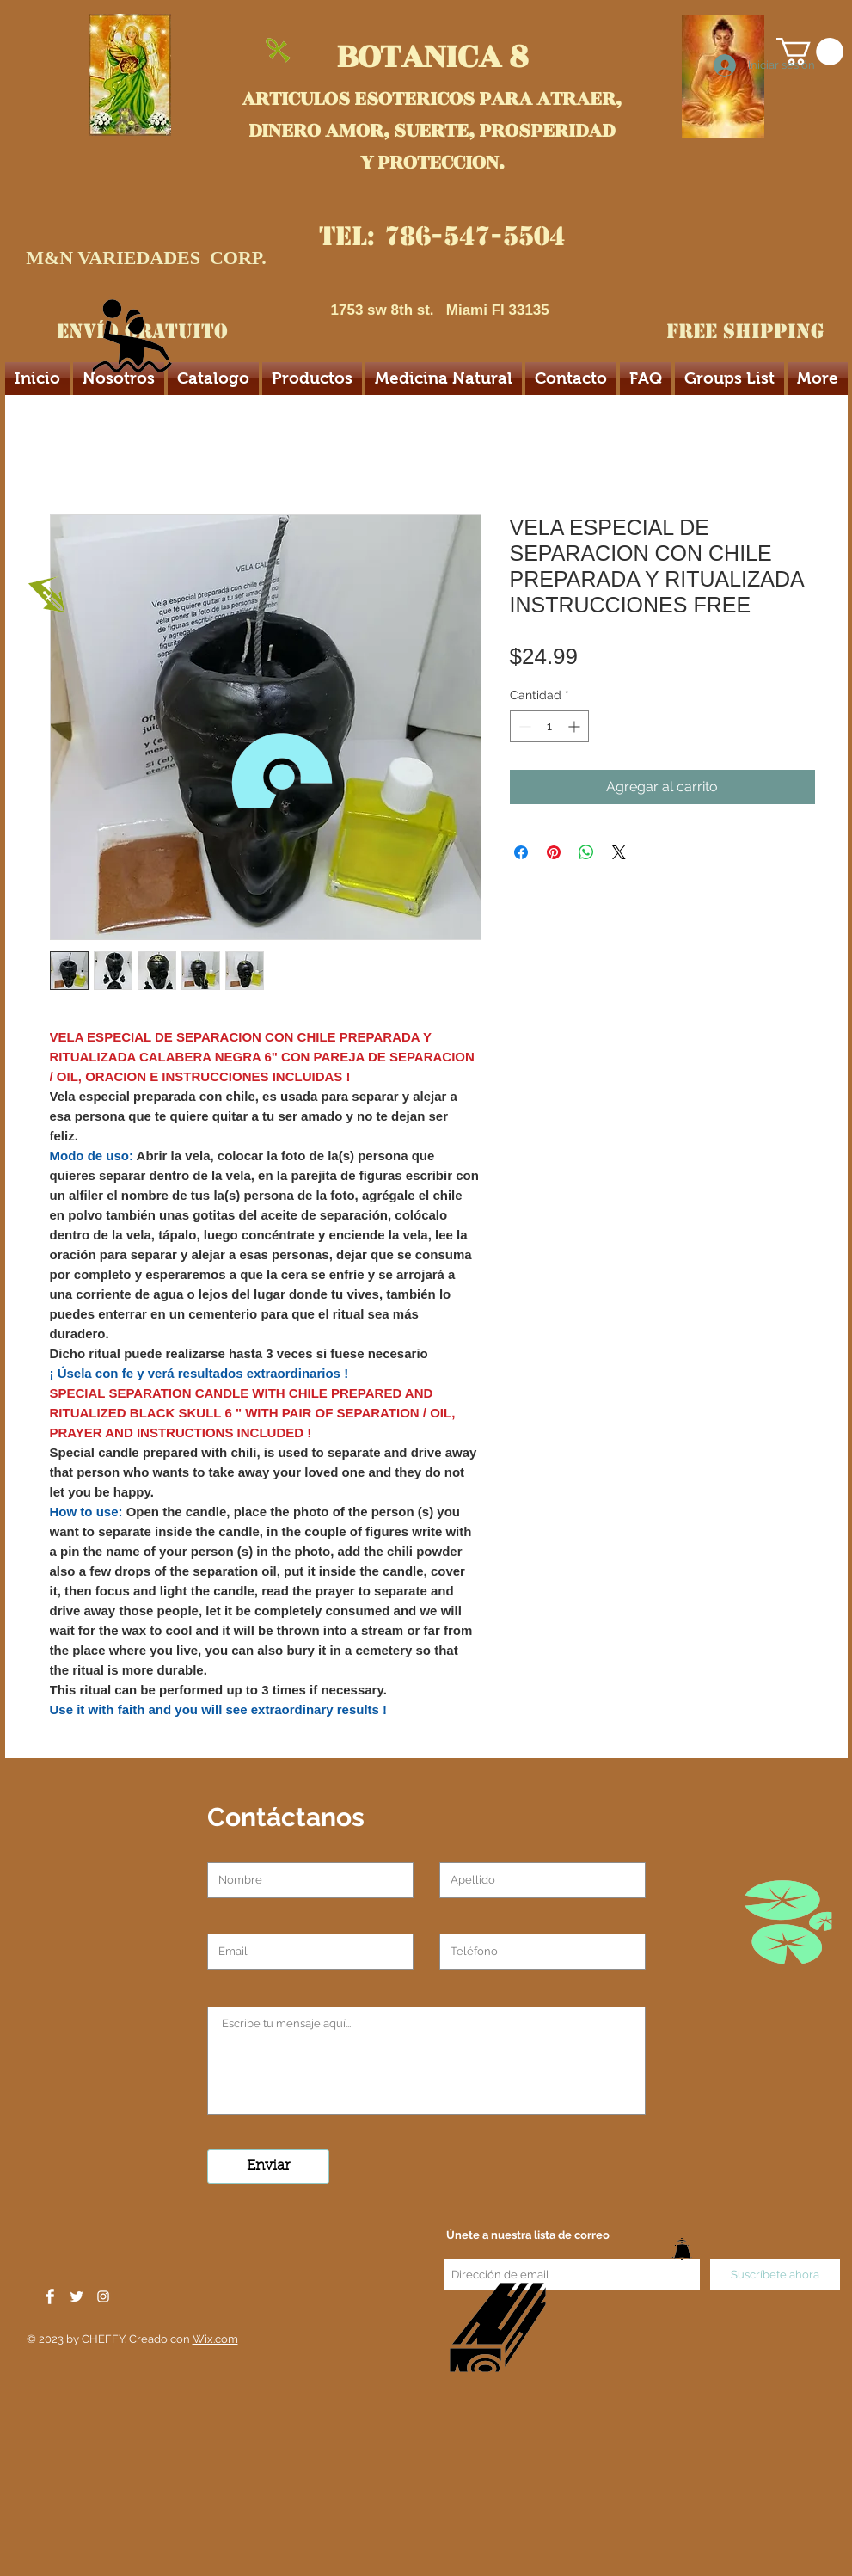  Describe the element at coordinates (498, 2327) in the screenshot. I see `wood beam resource or building material` at that location.